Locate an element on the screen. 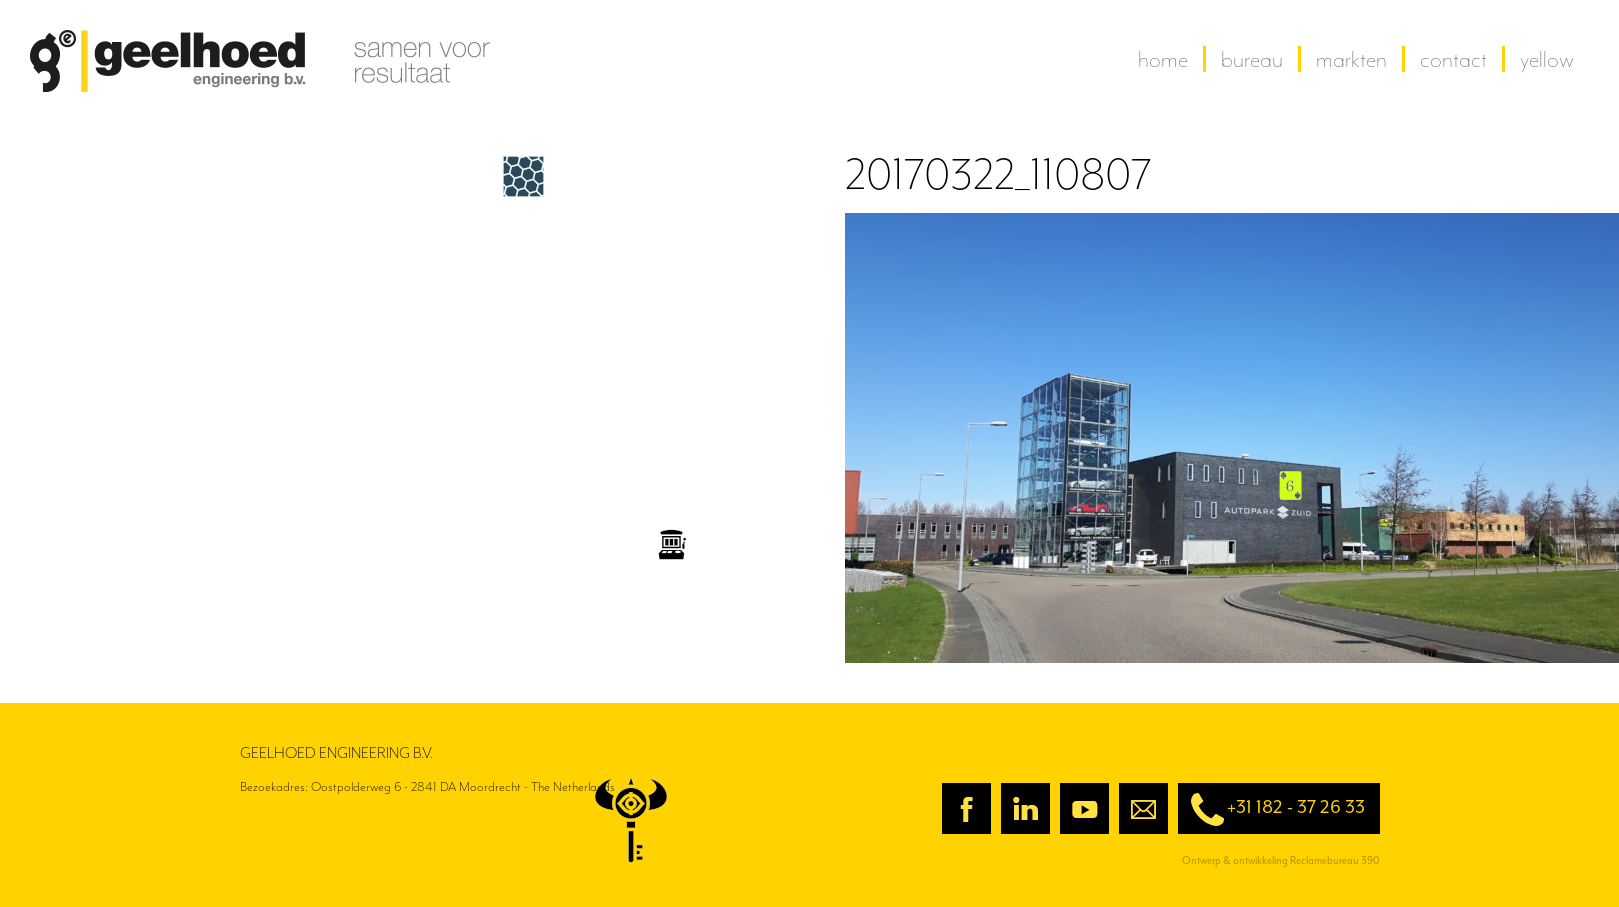  access boss level or final challenge is located at coordinates (631, 820).